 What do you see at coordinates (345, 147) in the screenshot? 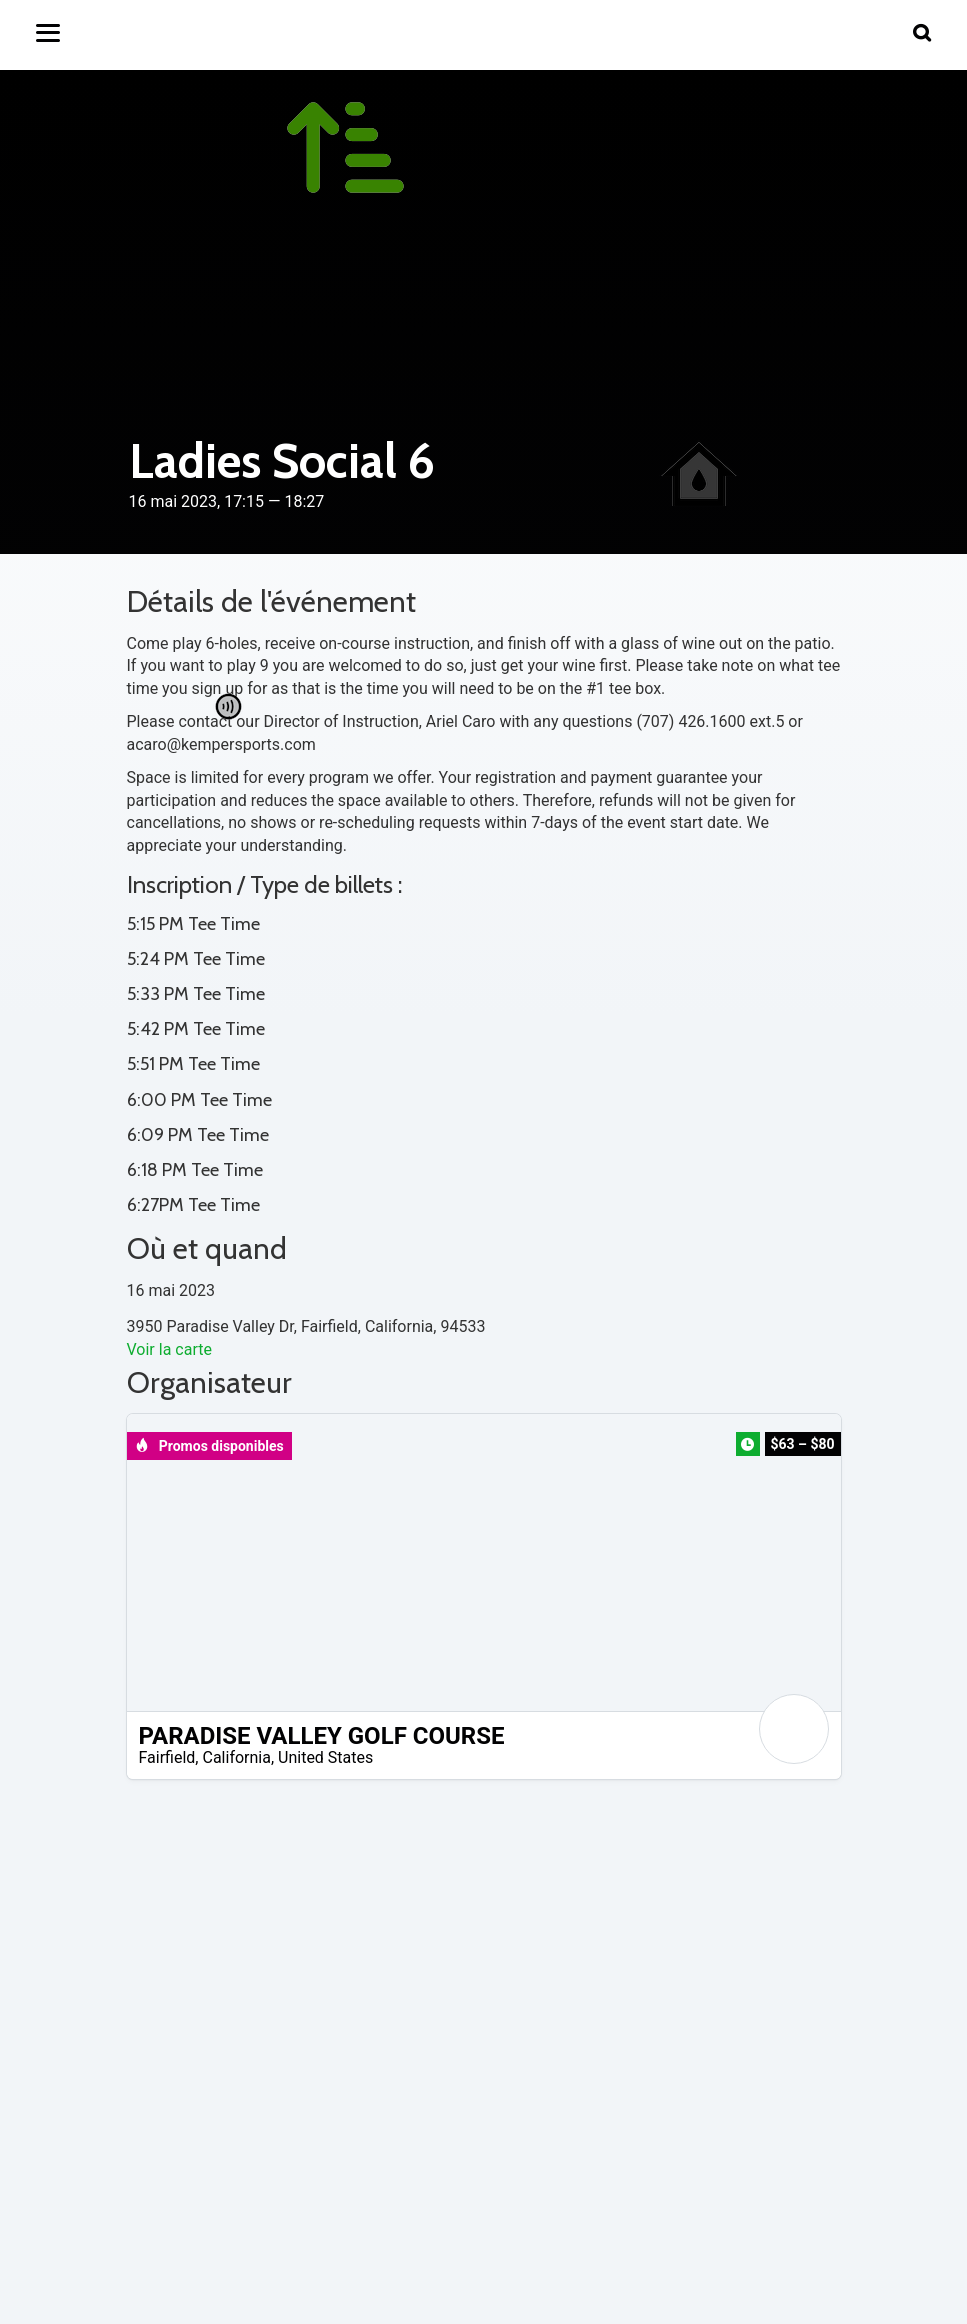
I see `sort items from smallest to largest` at bounding box center [345, 147].